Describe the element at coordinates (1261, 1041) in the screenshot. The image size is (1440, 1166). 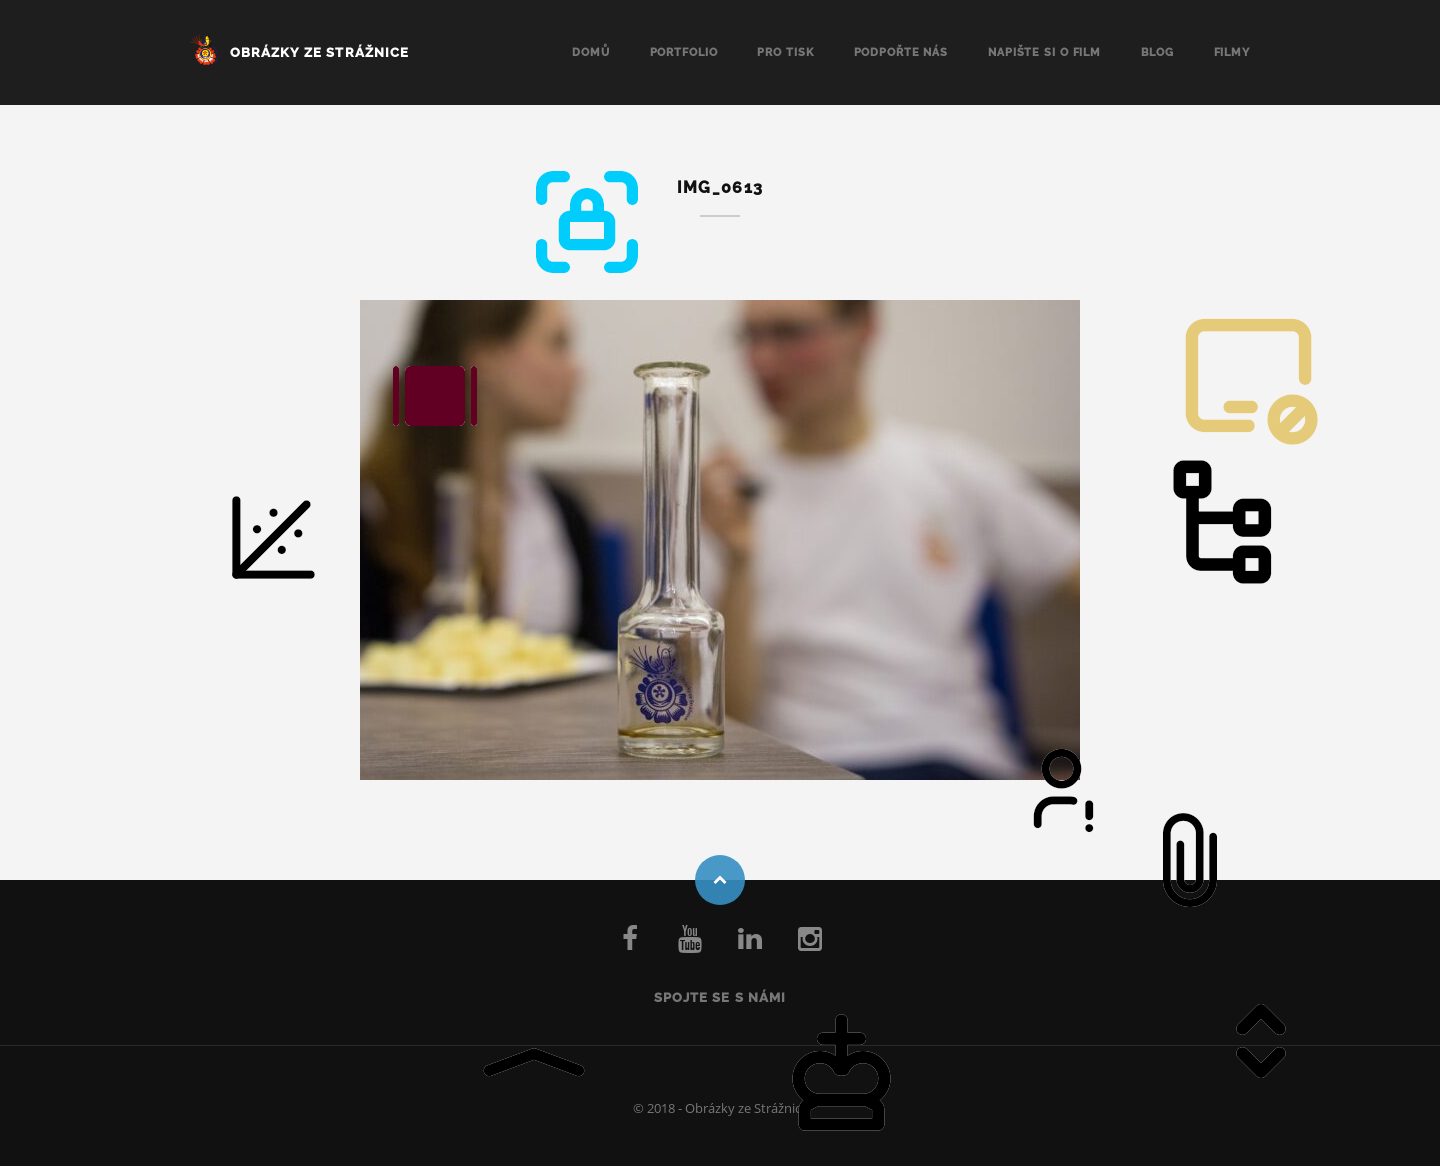
I see `expand or collapse a section` at that location.